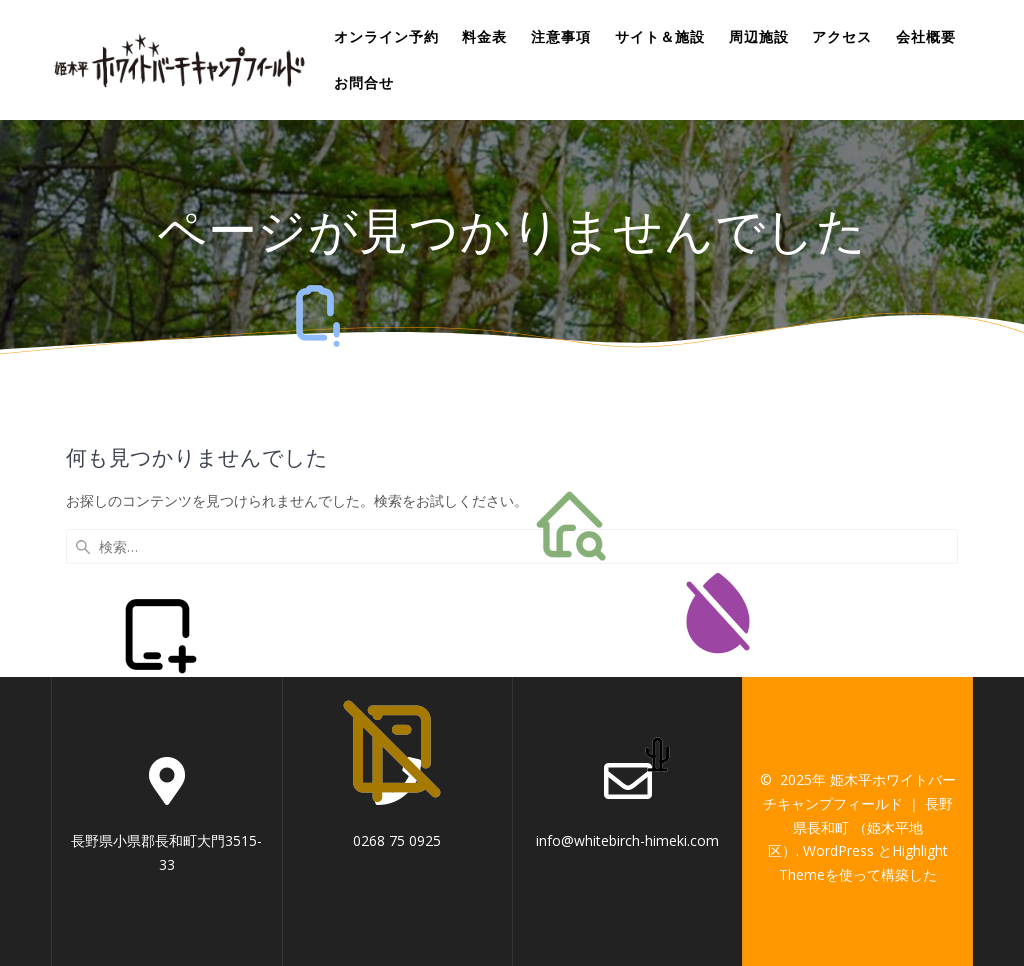  Describe the element at coordinates (157, 634) in the screenshot. I see `add a new iPad device` at that location.